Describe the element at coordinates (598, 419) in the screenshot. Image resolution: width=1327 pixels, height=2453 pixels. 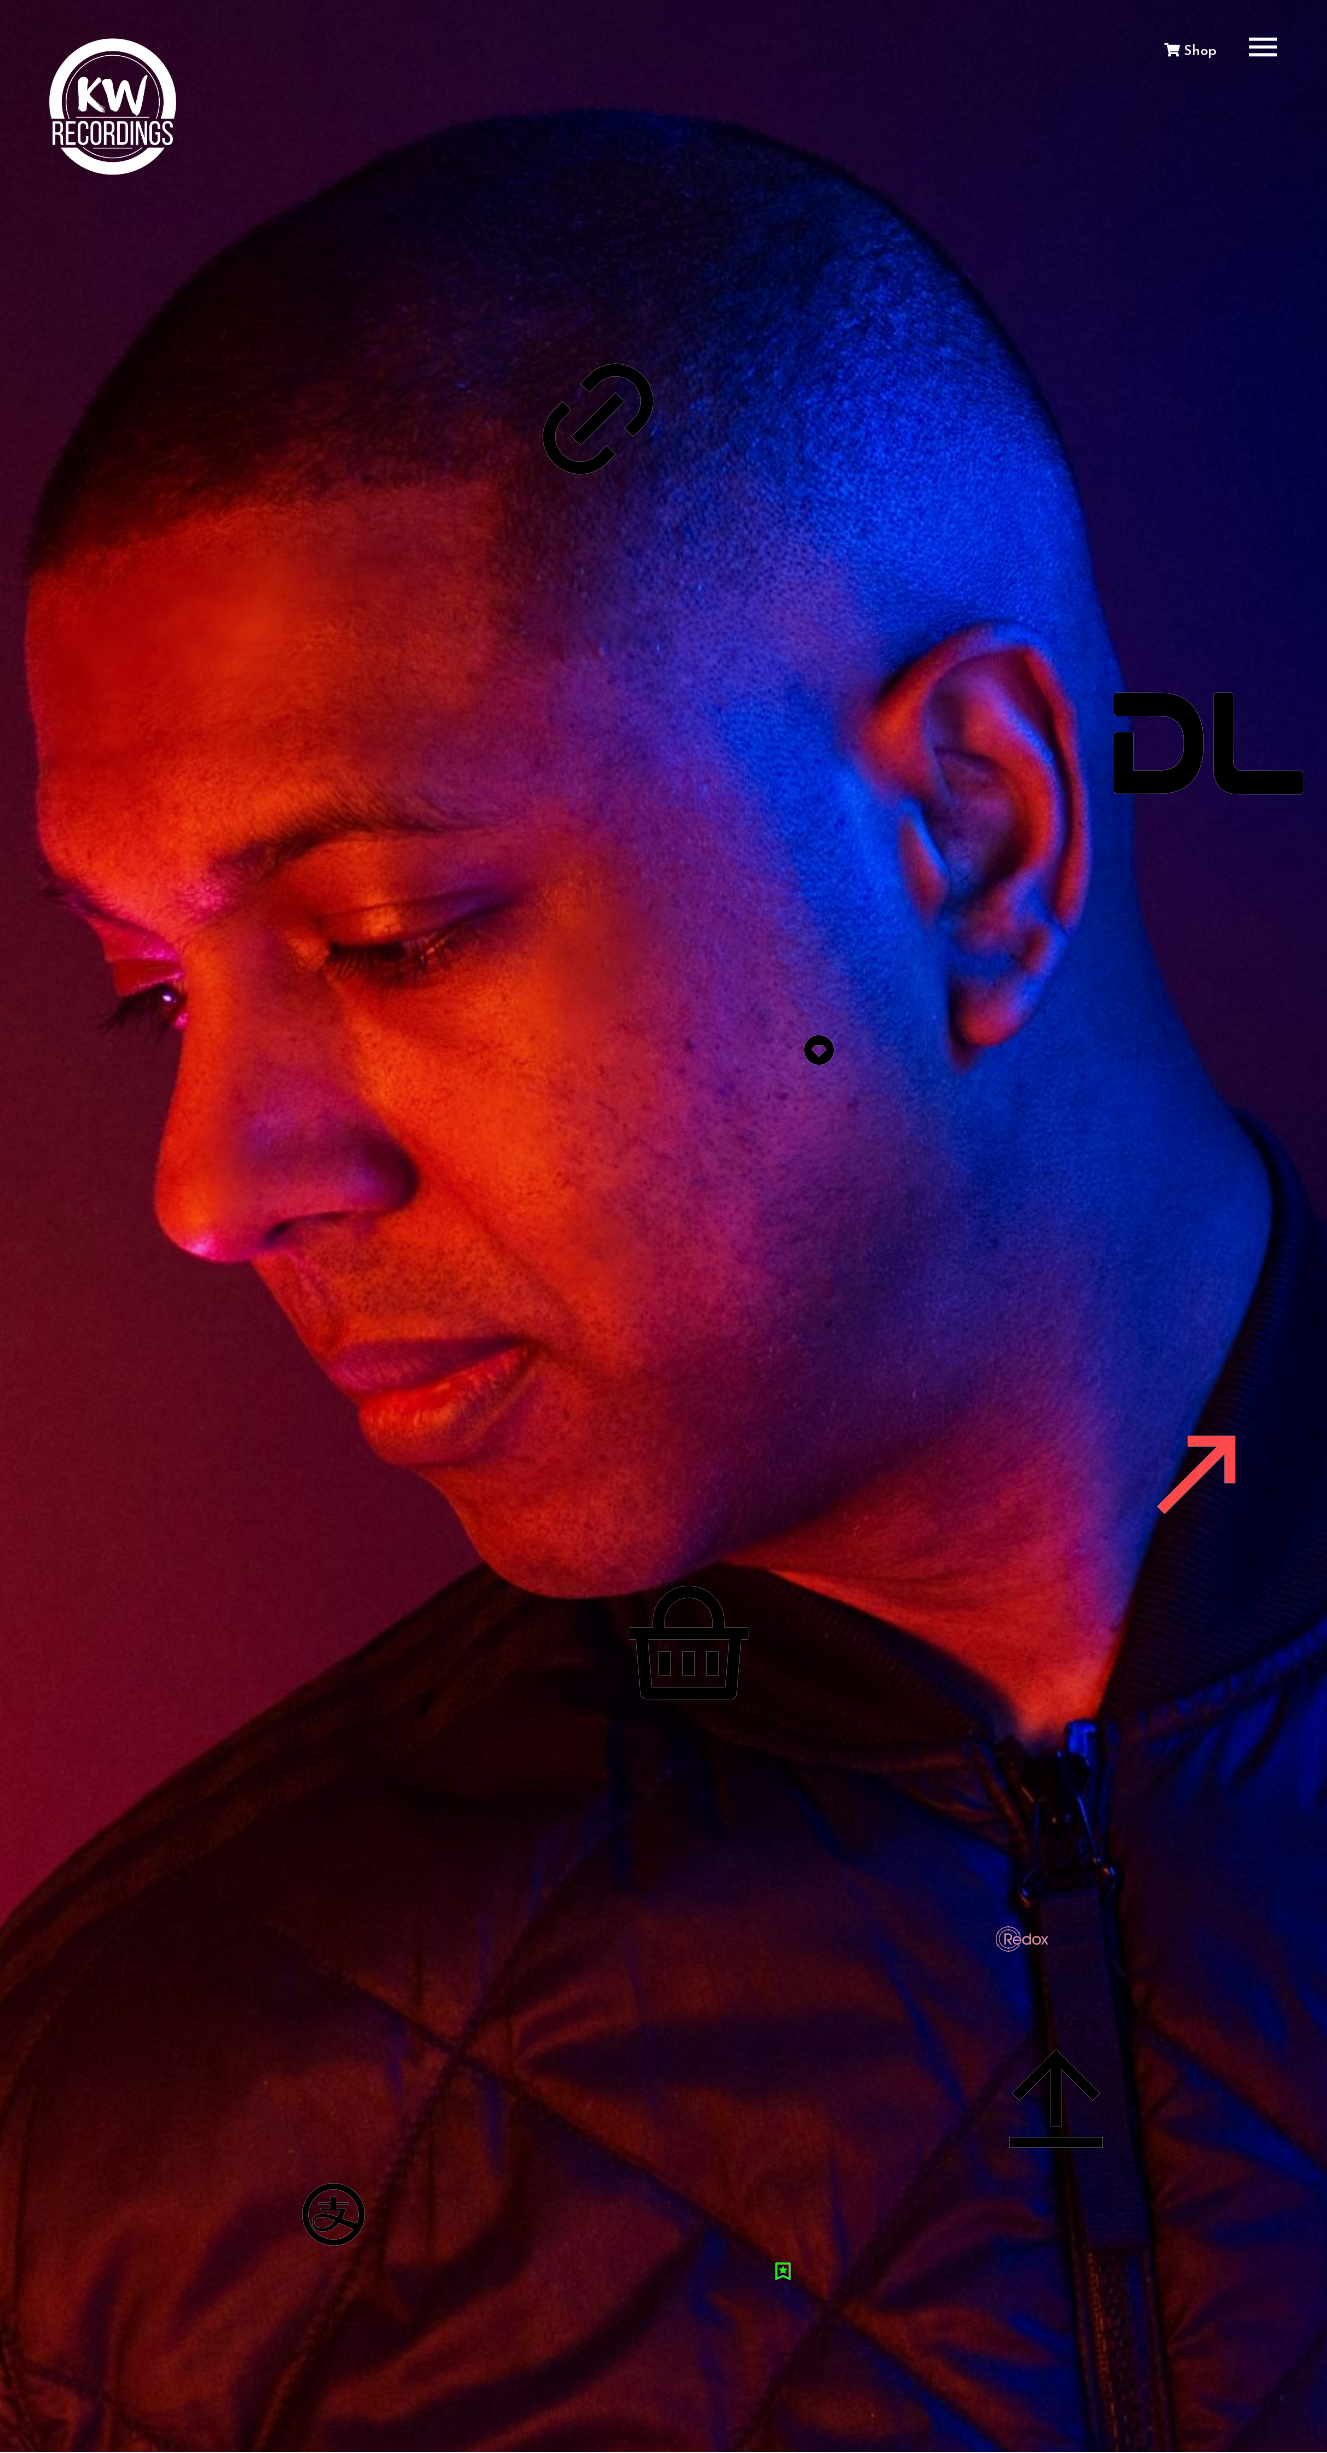
I see `insert or add a hyperlink` at that location.